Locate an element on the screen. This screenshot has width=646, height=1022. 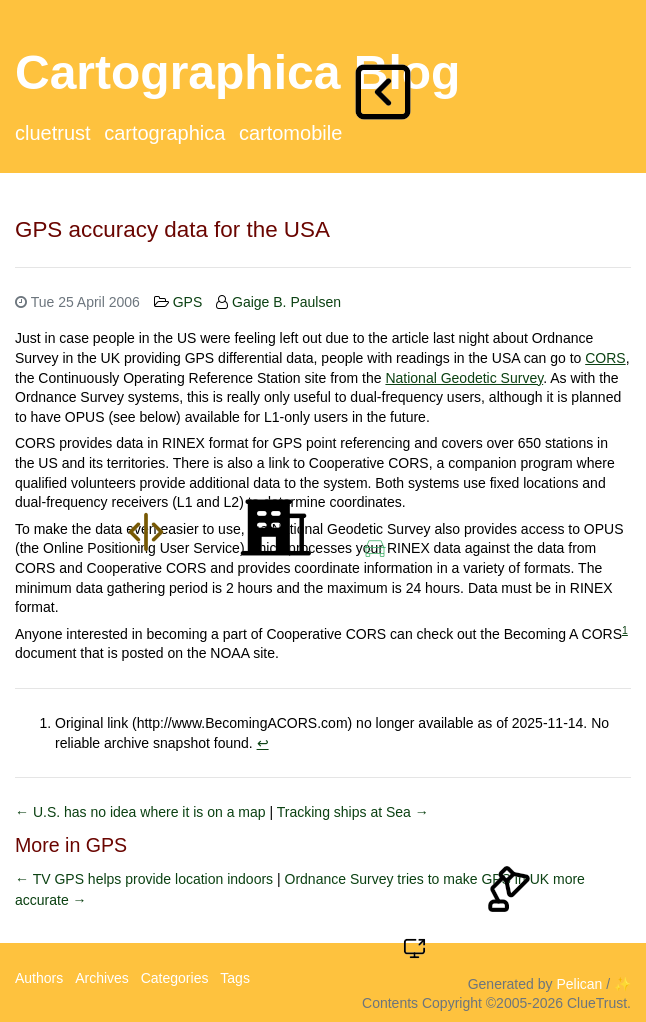
go back to the previous screen is located at coordinates (383, 92).